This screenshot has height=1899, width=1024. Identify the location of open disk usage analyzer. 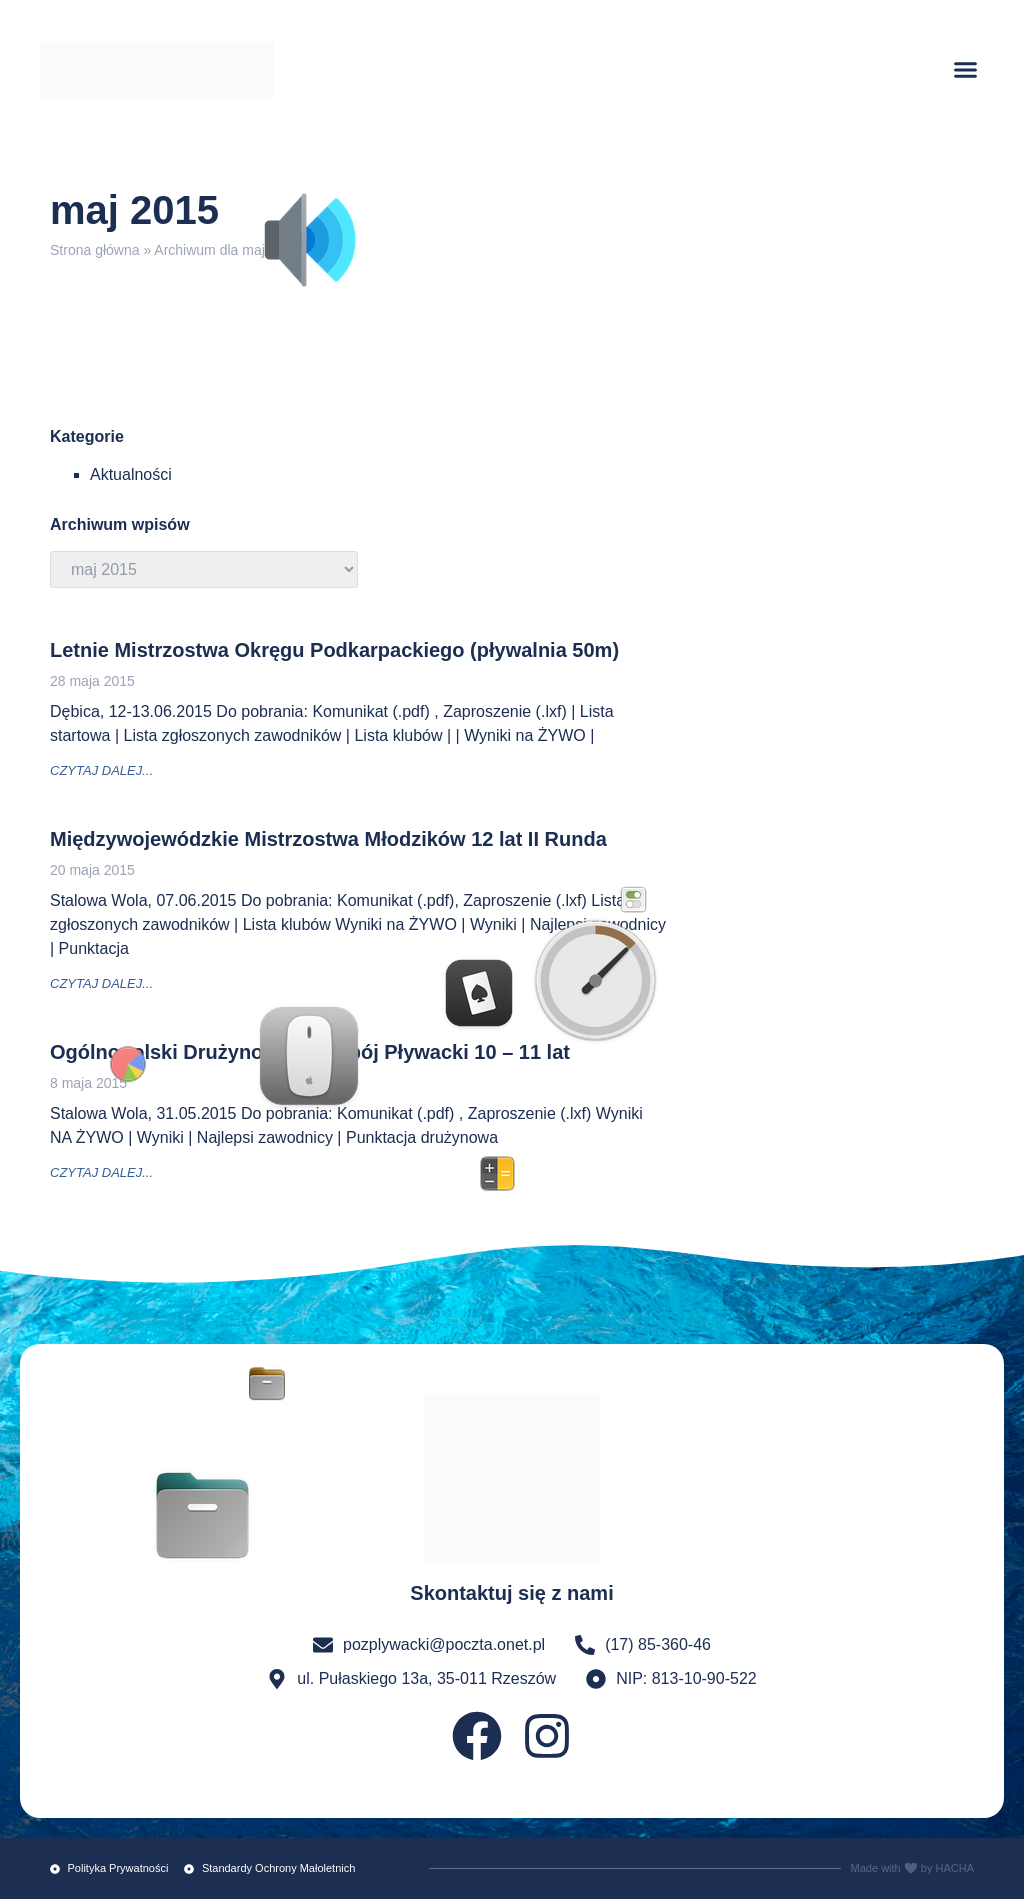
(128, 1064).